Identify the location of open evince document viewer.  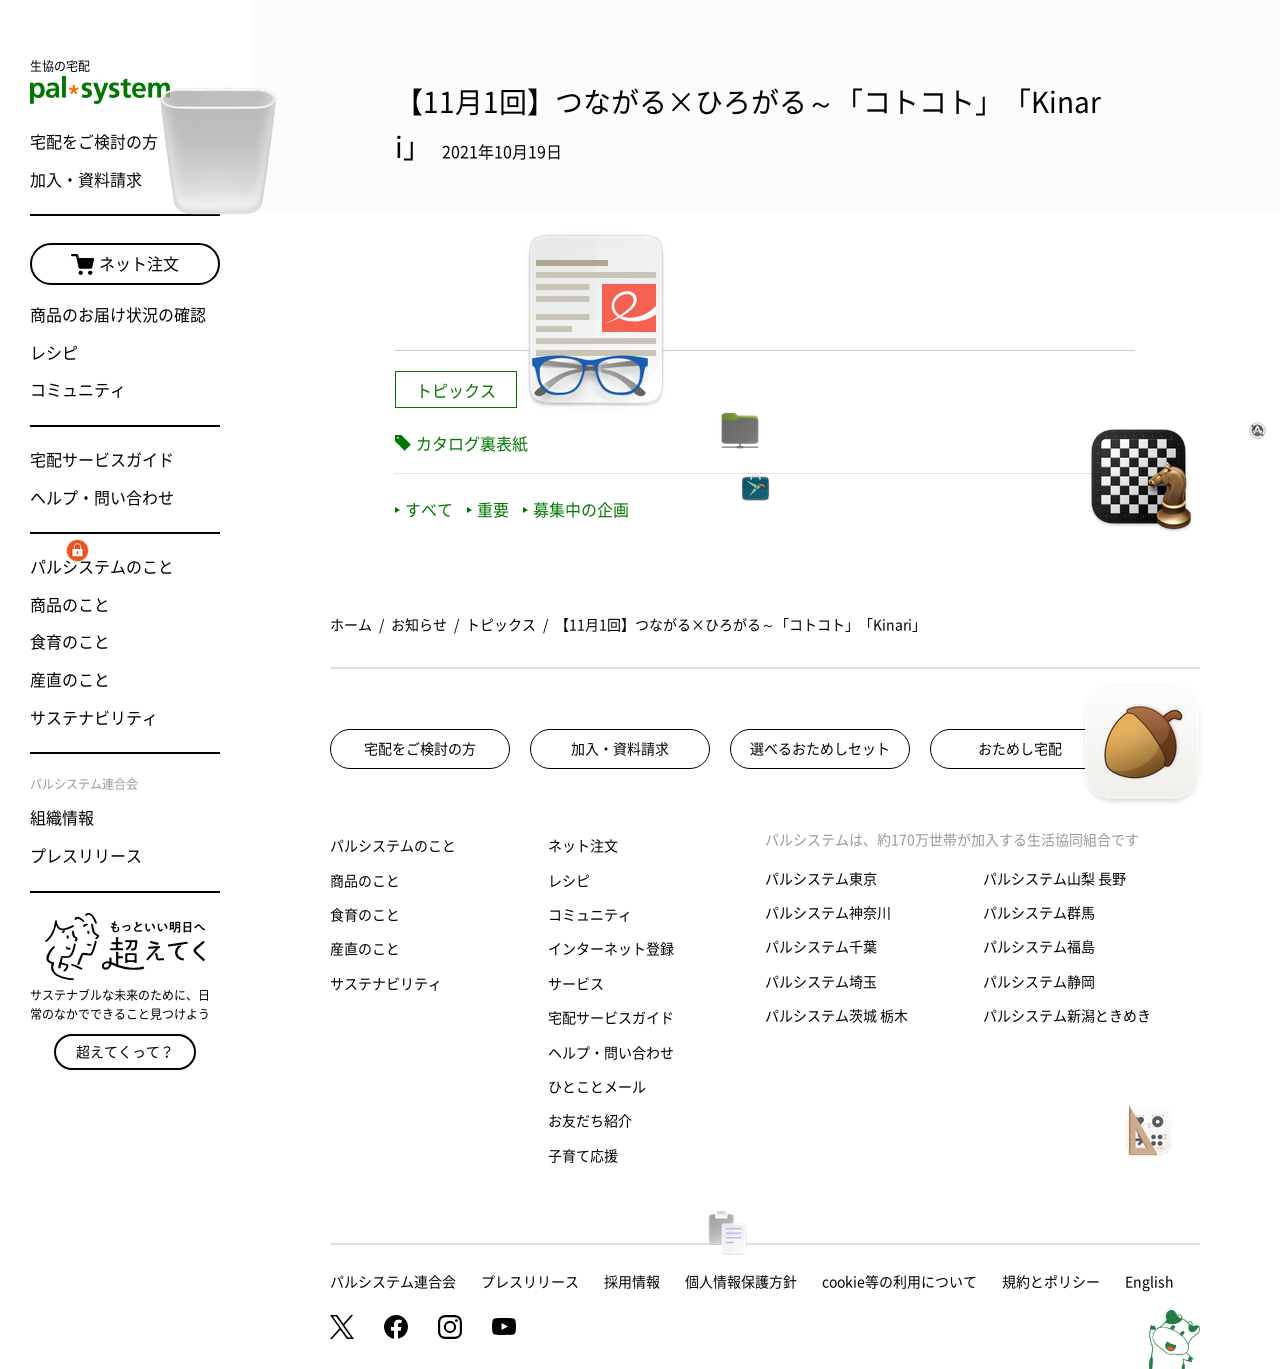
(596, 320).